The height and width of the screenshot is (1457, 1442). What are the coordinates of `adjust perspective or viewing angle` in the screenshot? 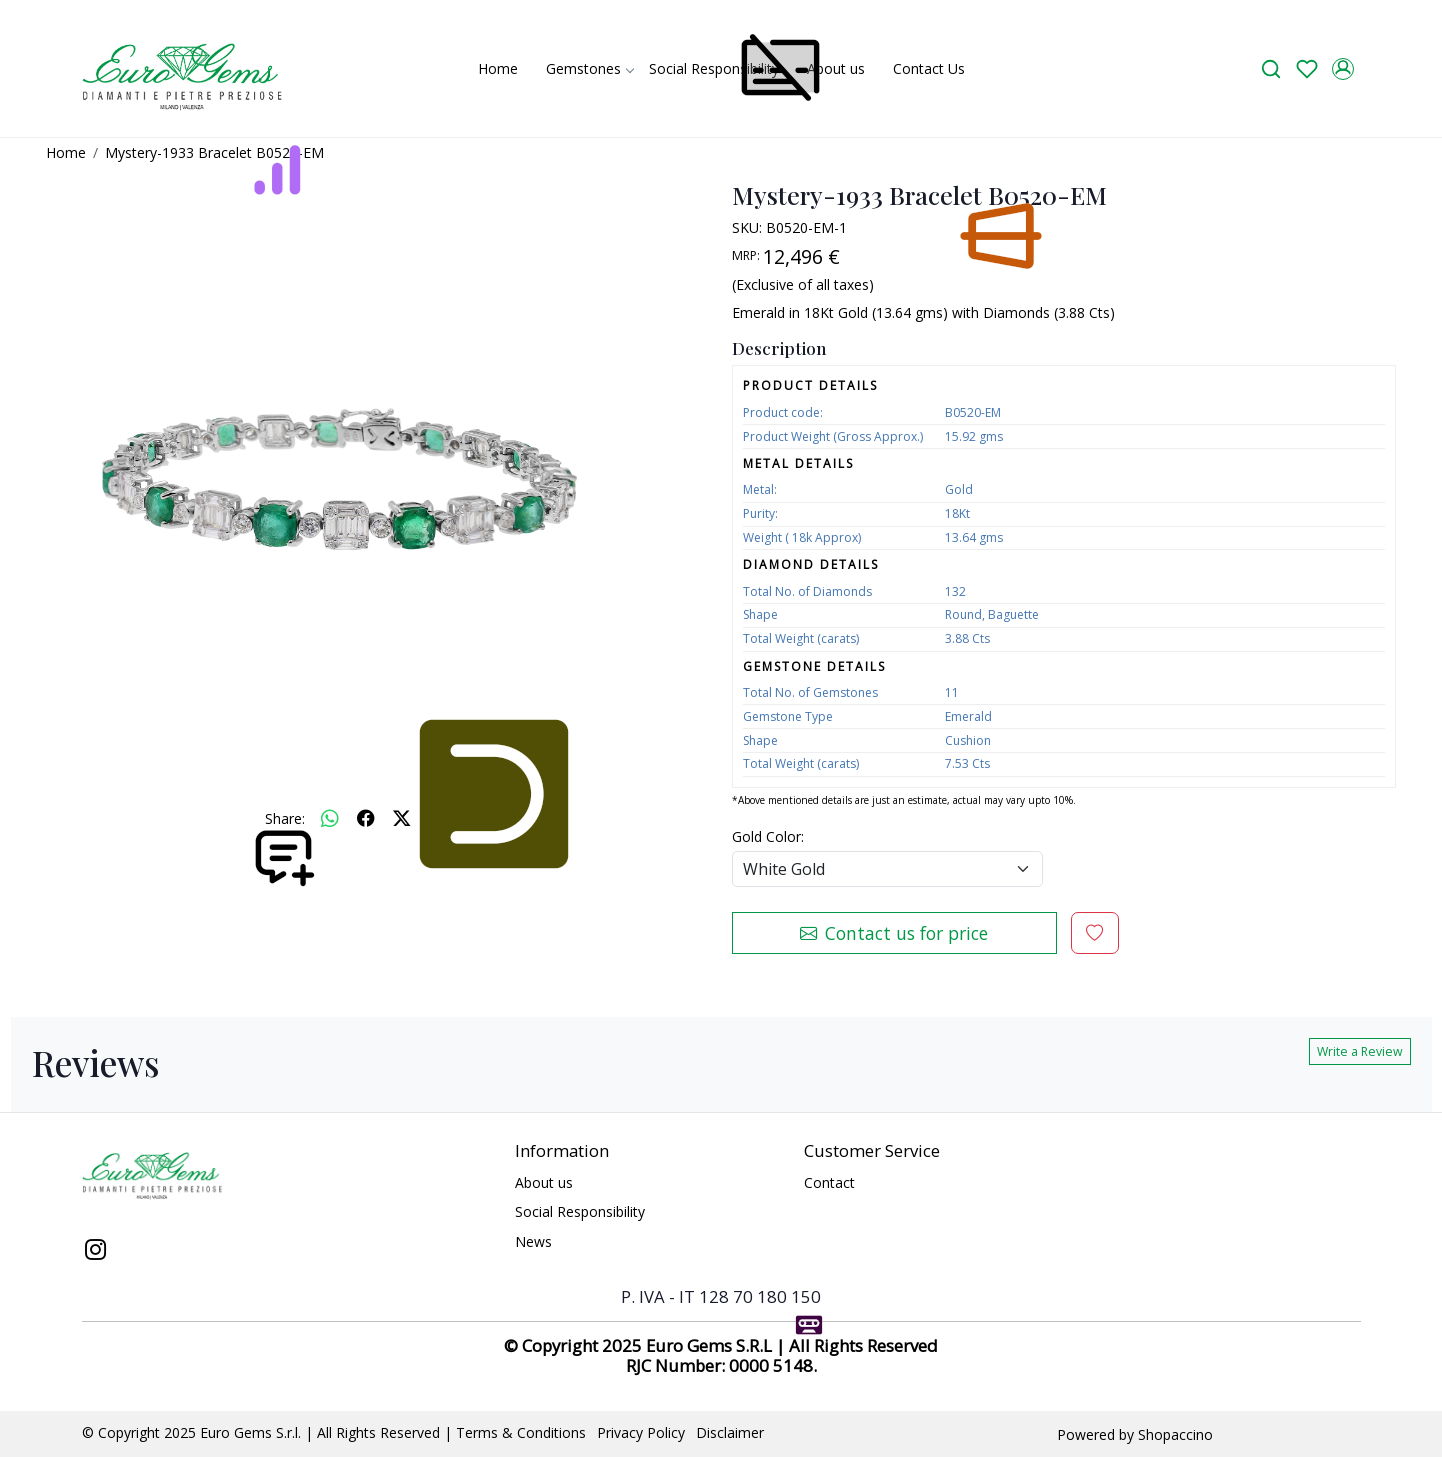 It's located at (1001, 236).